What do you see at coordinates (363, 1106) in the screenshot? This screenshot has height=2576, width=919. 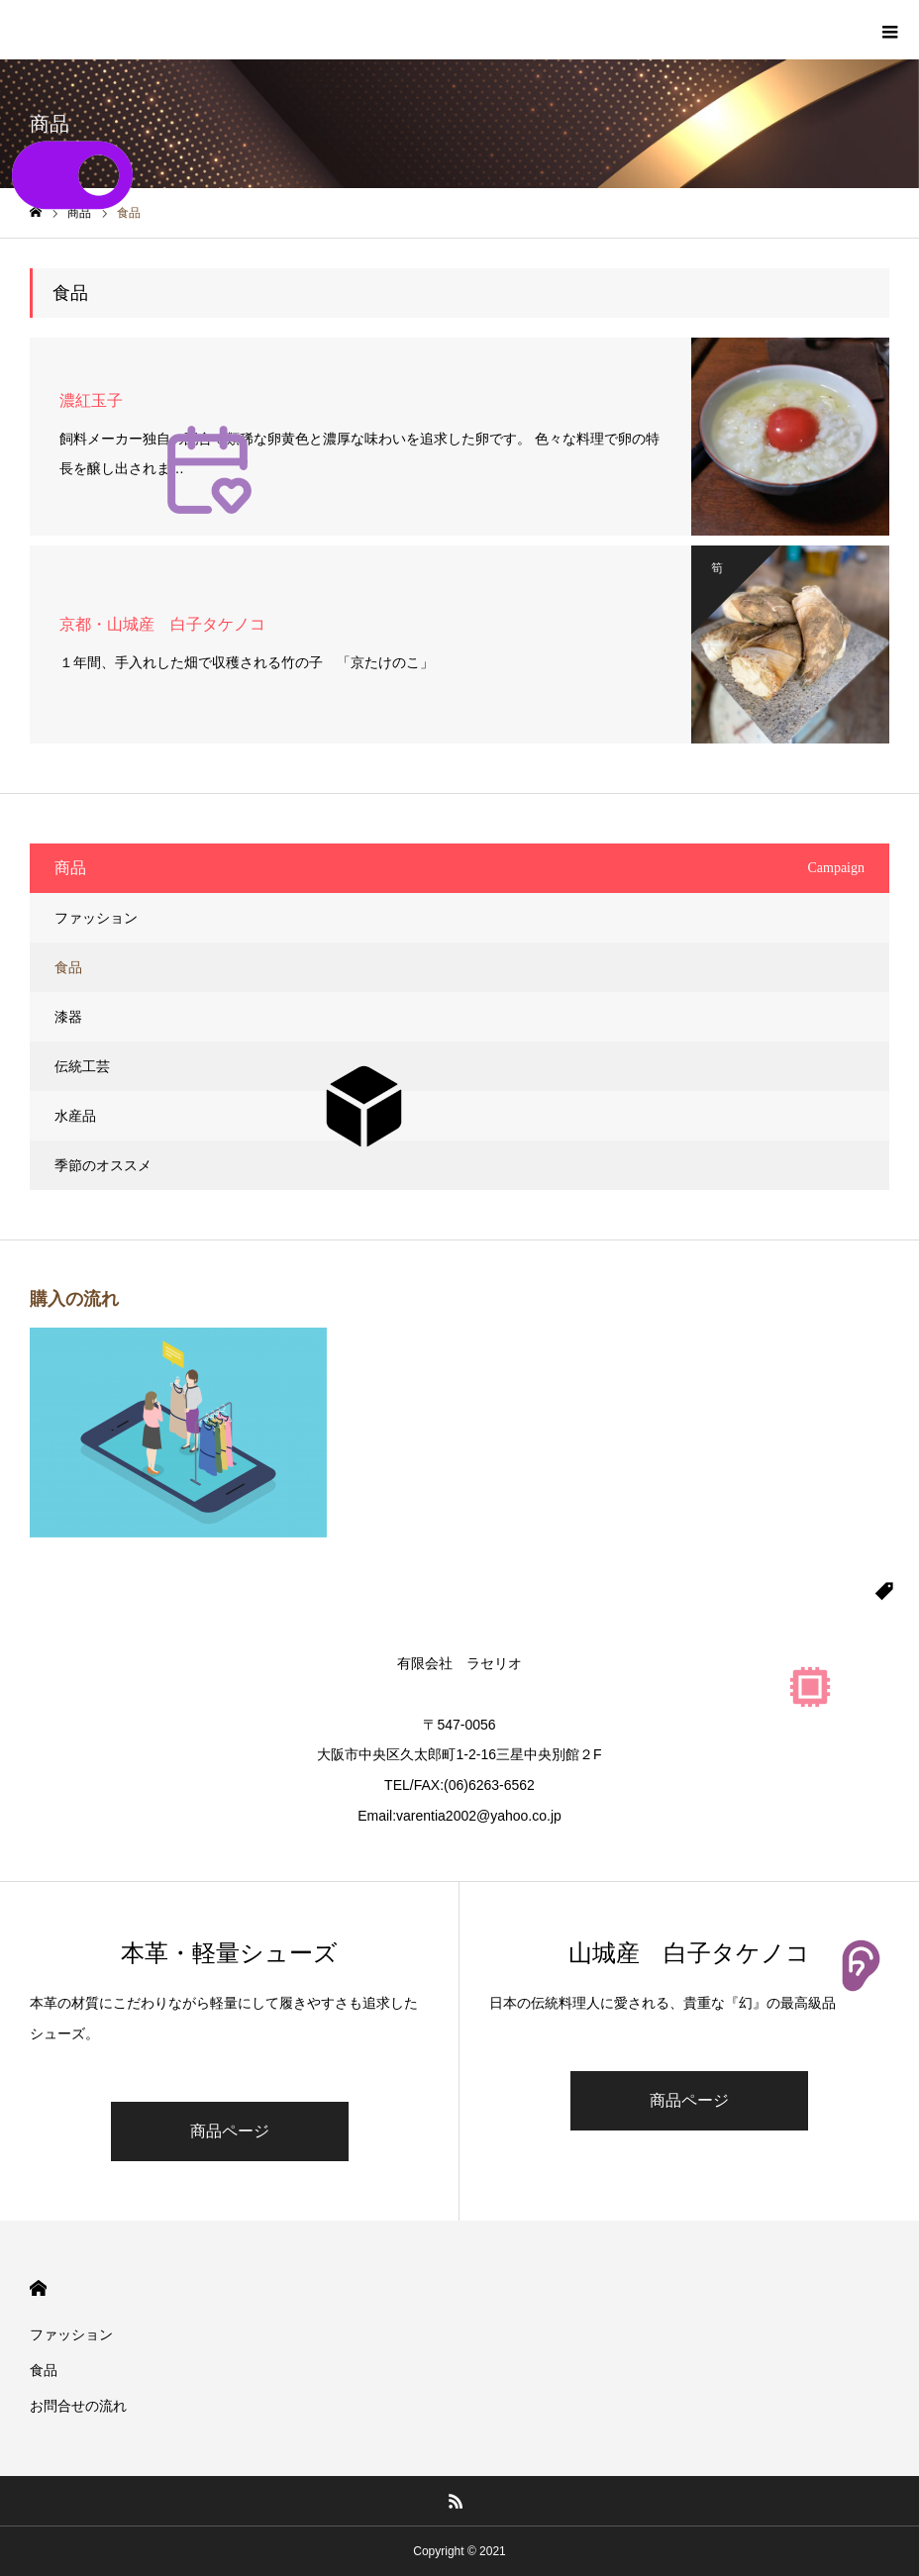 I see `view 3D model or object` at bounding box center [363, 1106].